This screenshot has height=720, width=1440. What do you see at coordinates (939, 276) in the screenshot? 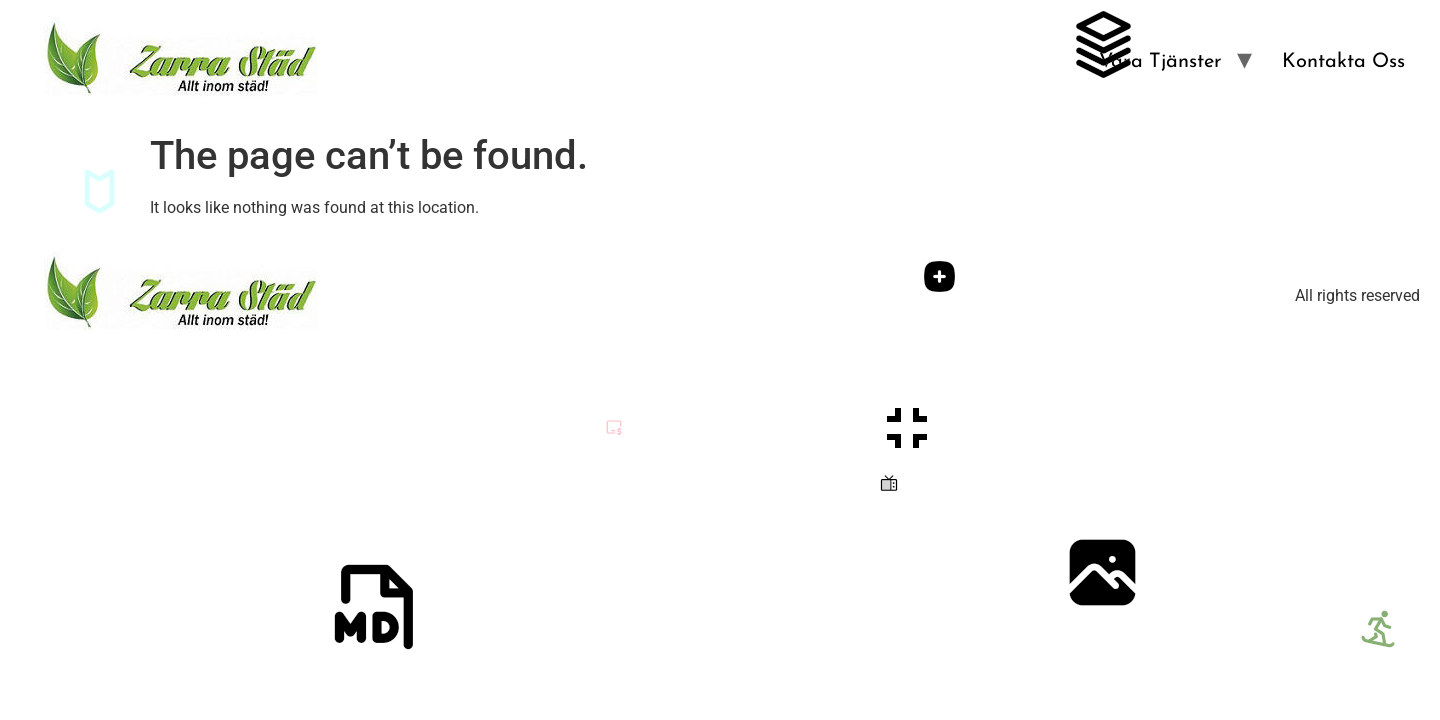
I see `add a new item` at bounding box center [939, 276].